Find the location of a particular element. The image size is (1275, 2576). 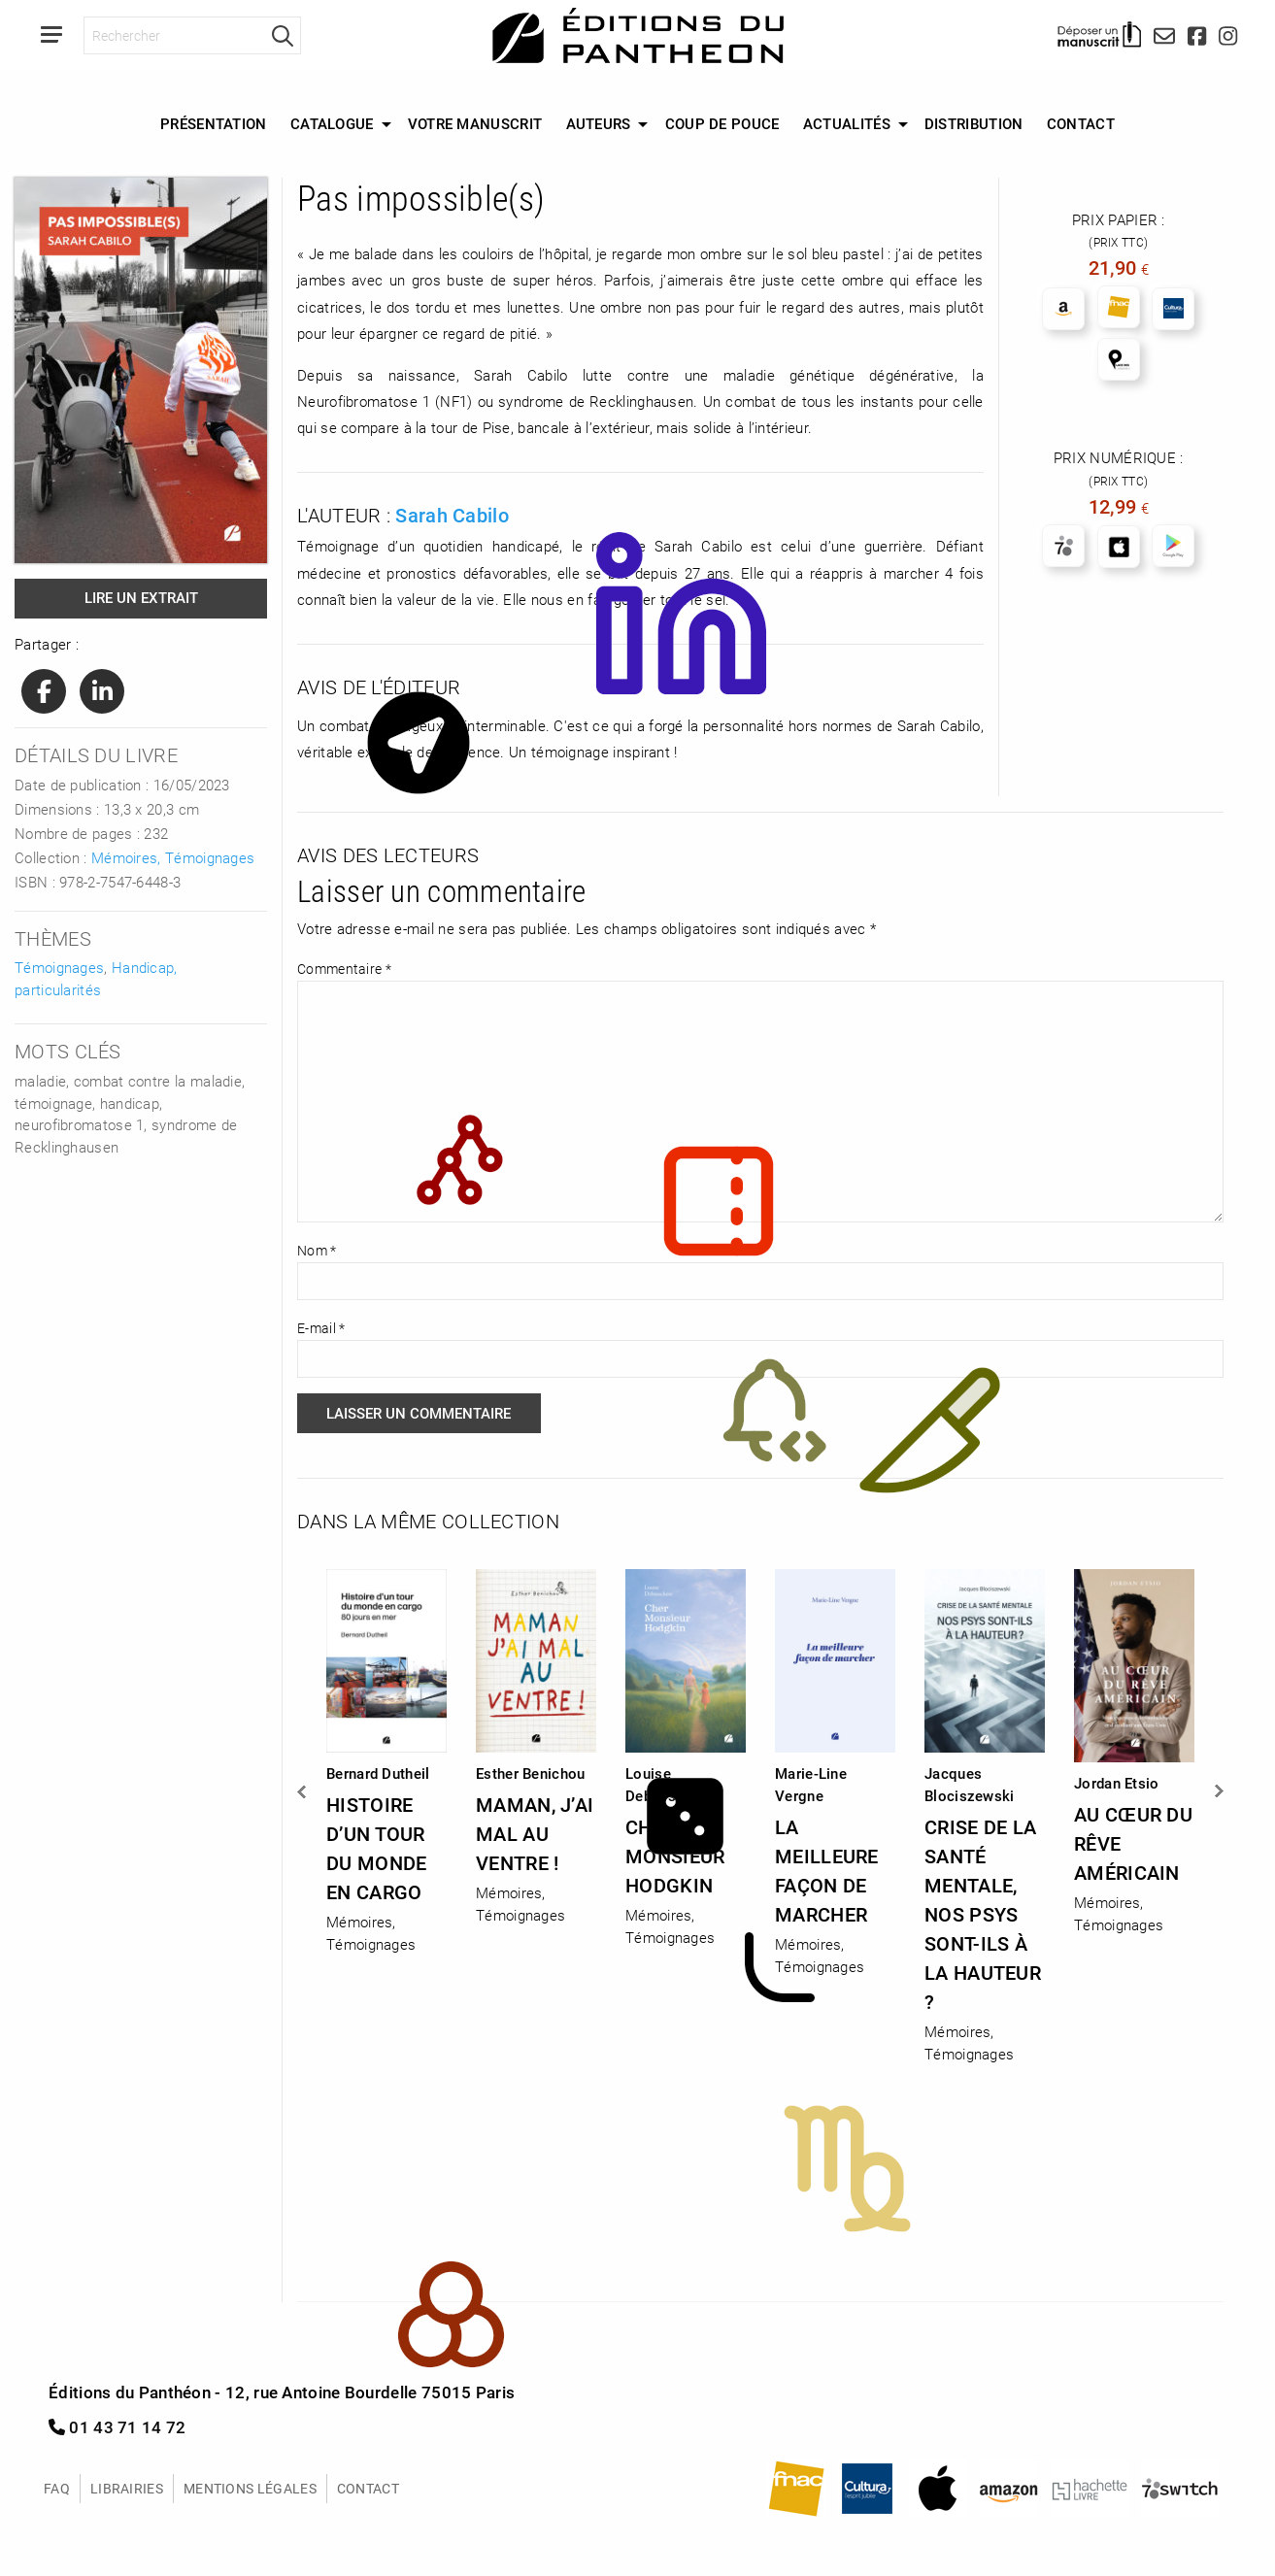

access location services is located at coordinates (419, 743).